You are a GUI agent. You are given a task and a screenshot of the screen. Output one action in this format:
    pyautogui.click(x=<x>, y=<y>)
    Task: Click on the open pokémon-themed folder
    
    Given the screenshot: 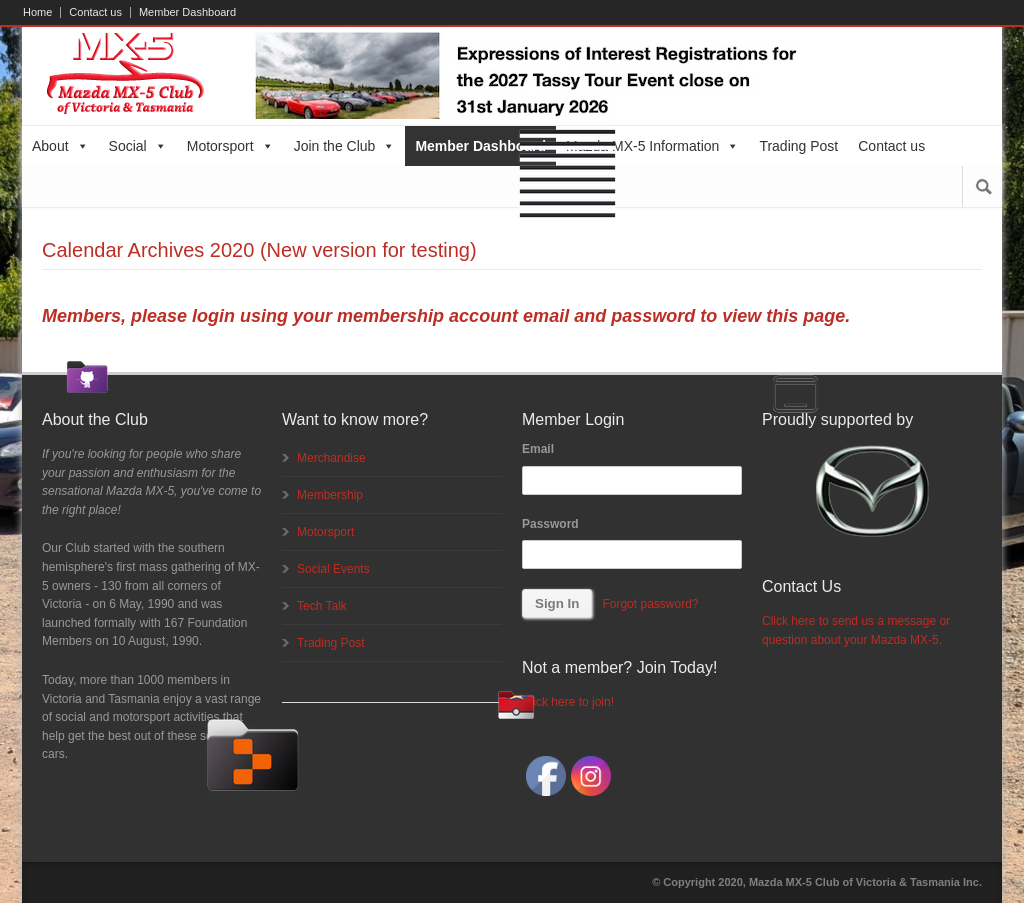 What is the action you would take?
    pyautogui.click(x=516, y=706)
    